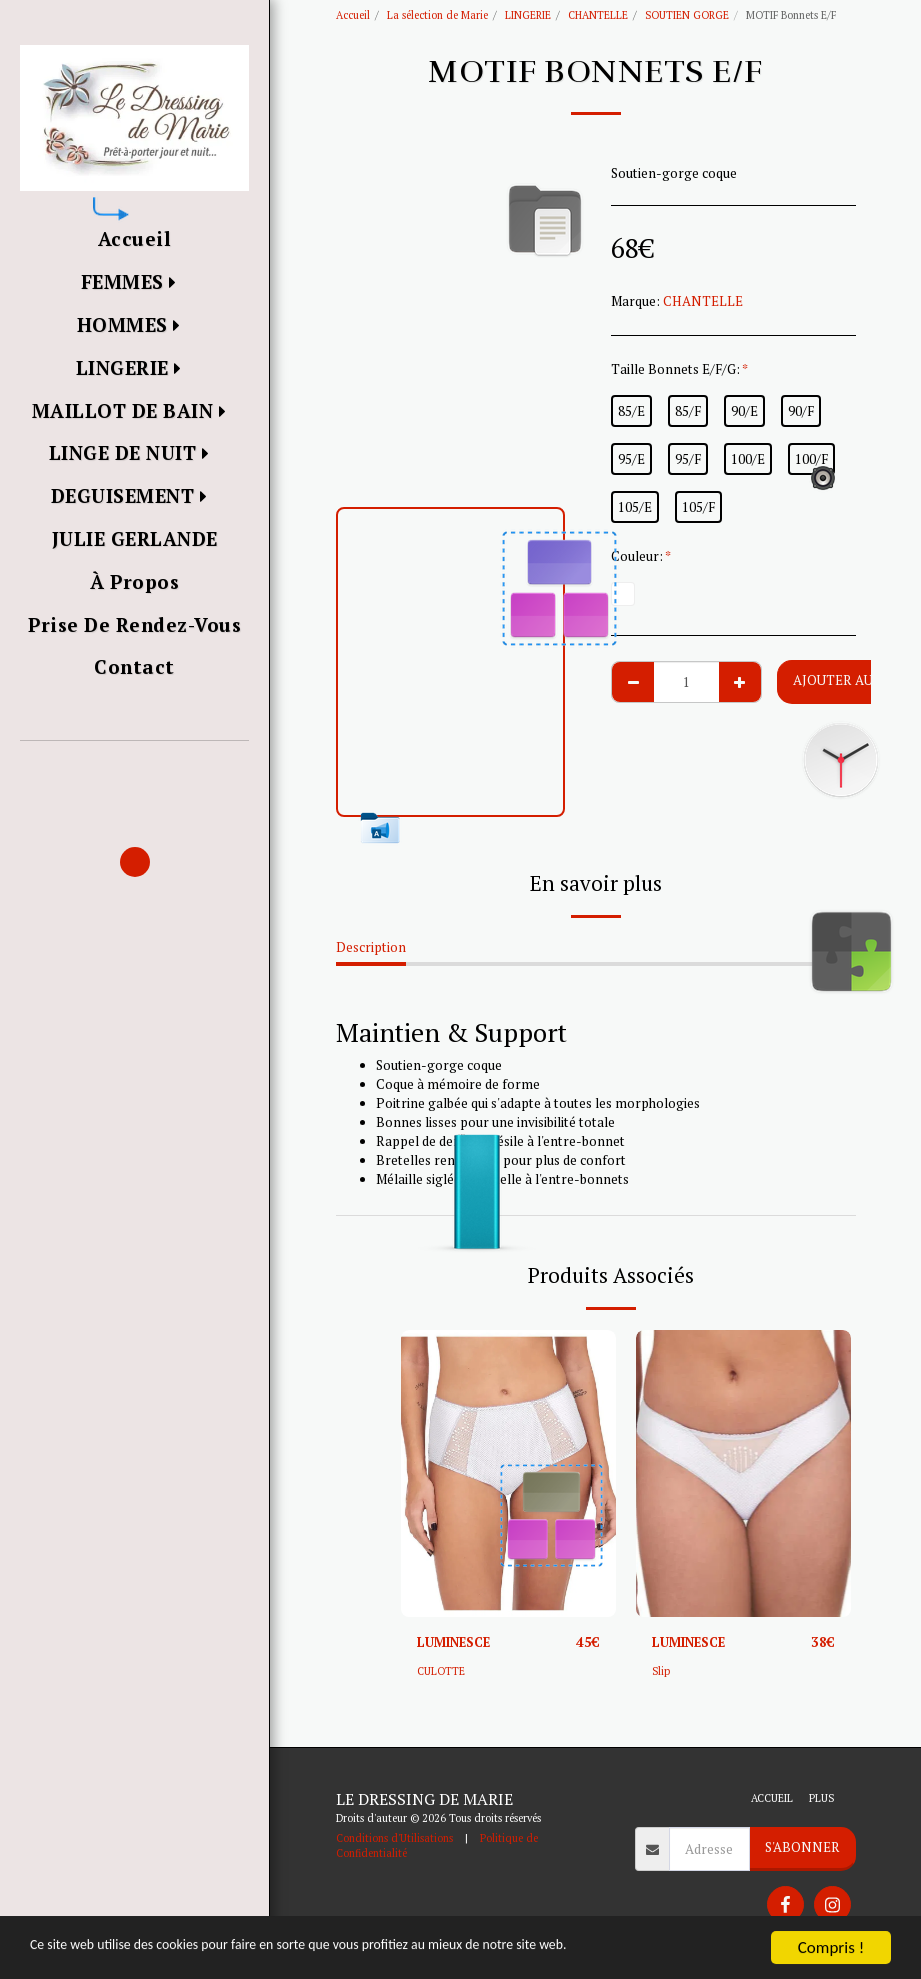 The image size is (921, 1979). Describe the element at coordinates (111, 206) in the screenshot. I see `forward this email to another recipient` at that location.